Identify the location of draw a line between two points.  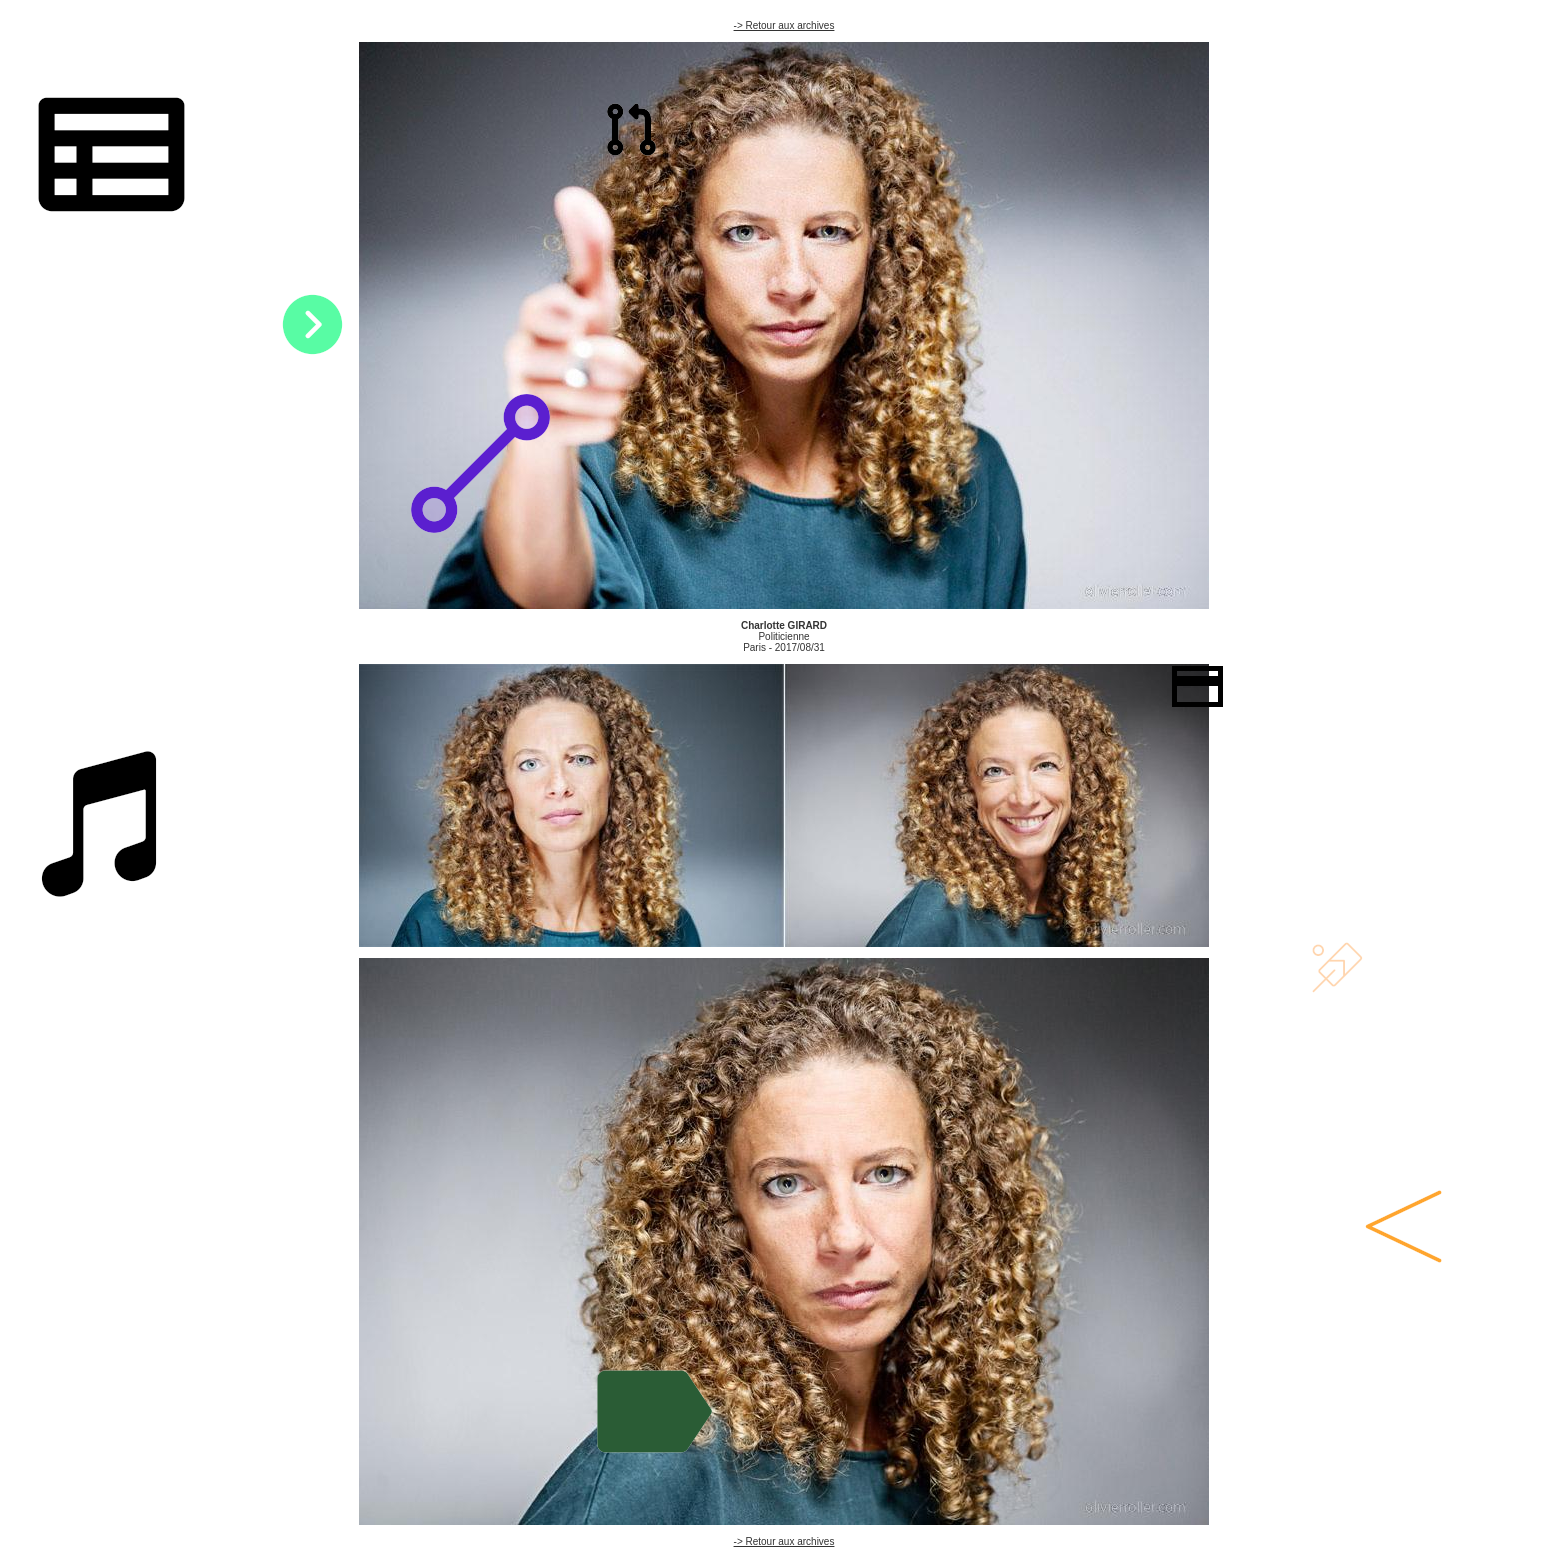
(480, 463).